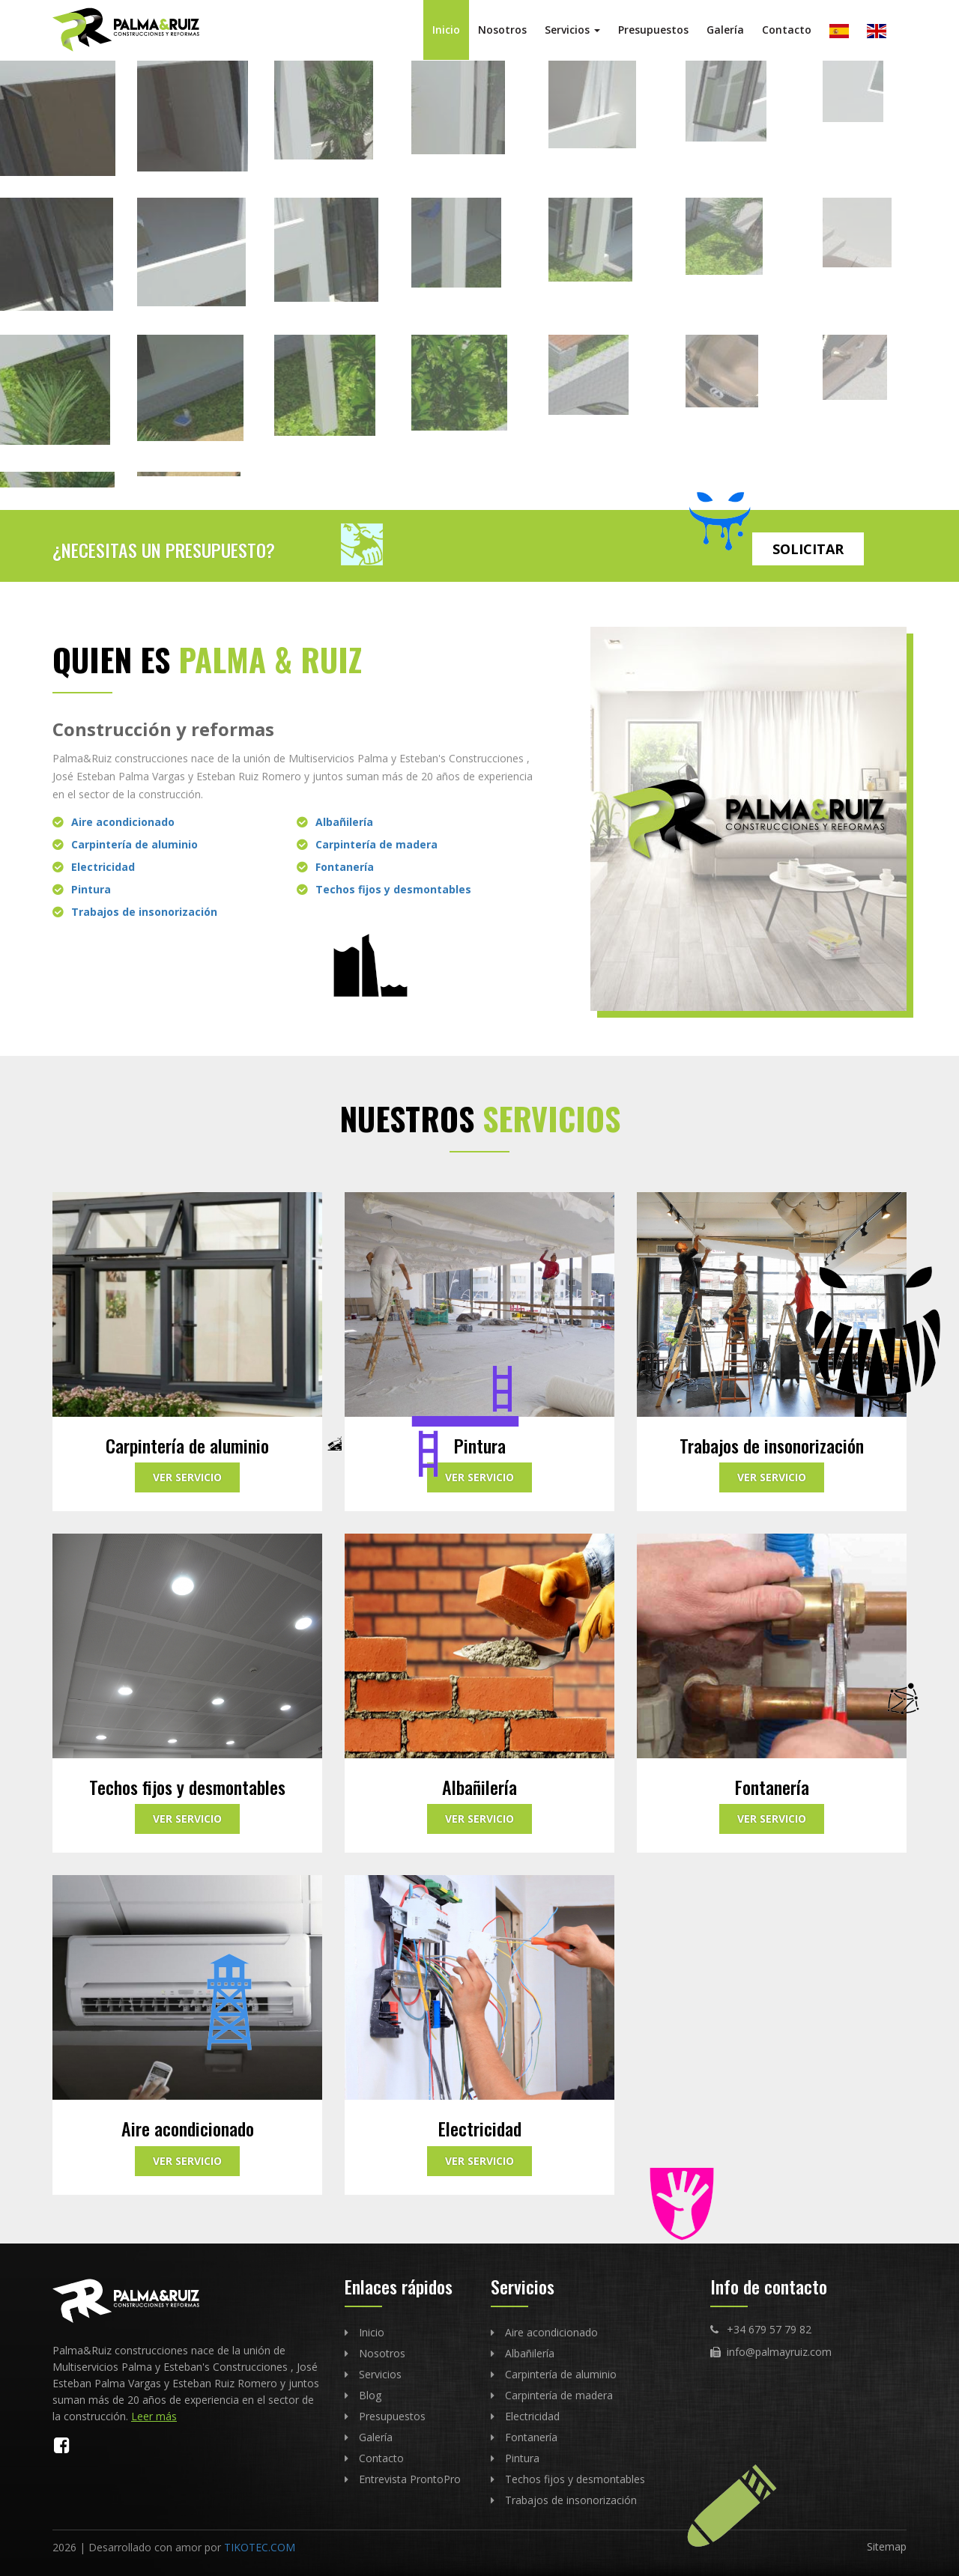  Describe the element at coordinates (334, 1443) in the screenshot. I see `level up or progression indicator` at that location.